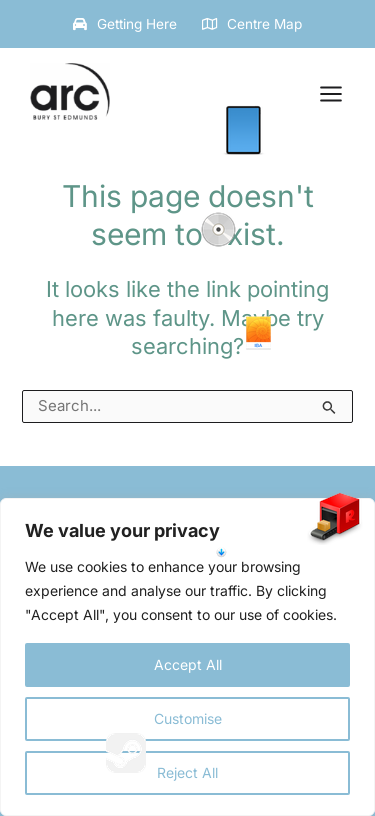  I want to click on drop files here to add to folder, so click(203, 538).